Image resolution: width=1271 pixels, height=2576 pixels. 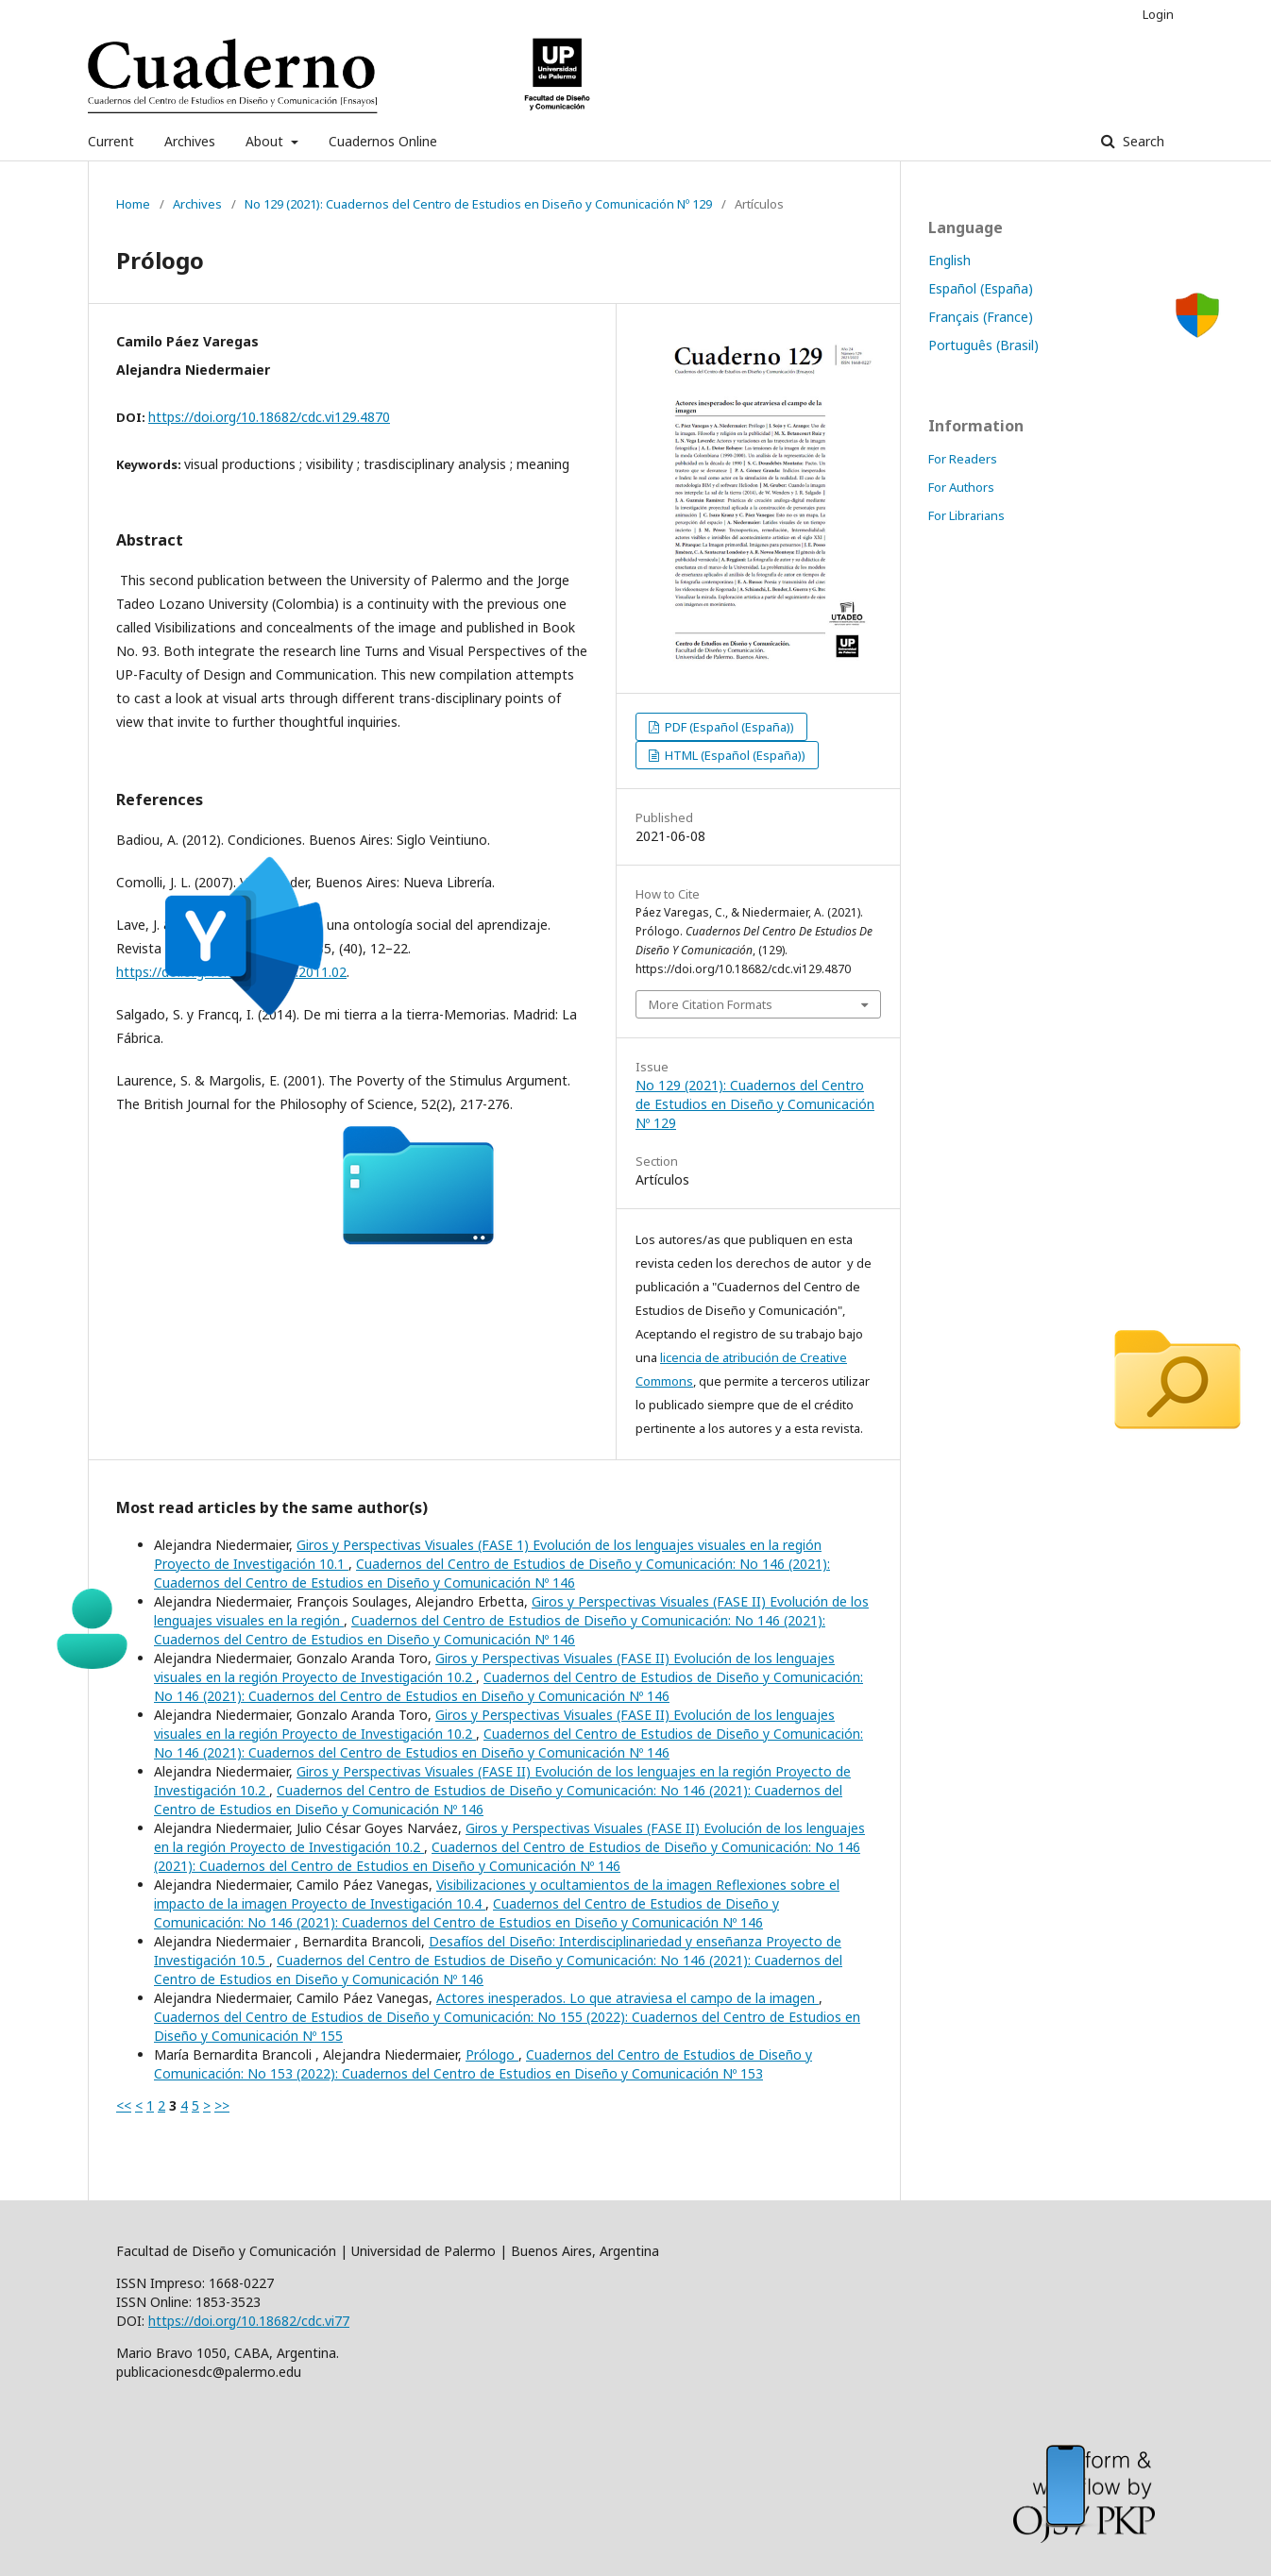 What do you see at coordinates (1178, 1383) in the screenshot?
I see `search within folder contents` at bounding box center [1178, 1383].